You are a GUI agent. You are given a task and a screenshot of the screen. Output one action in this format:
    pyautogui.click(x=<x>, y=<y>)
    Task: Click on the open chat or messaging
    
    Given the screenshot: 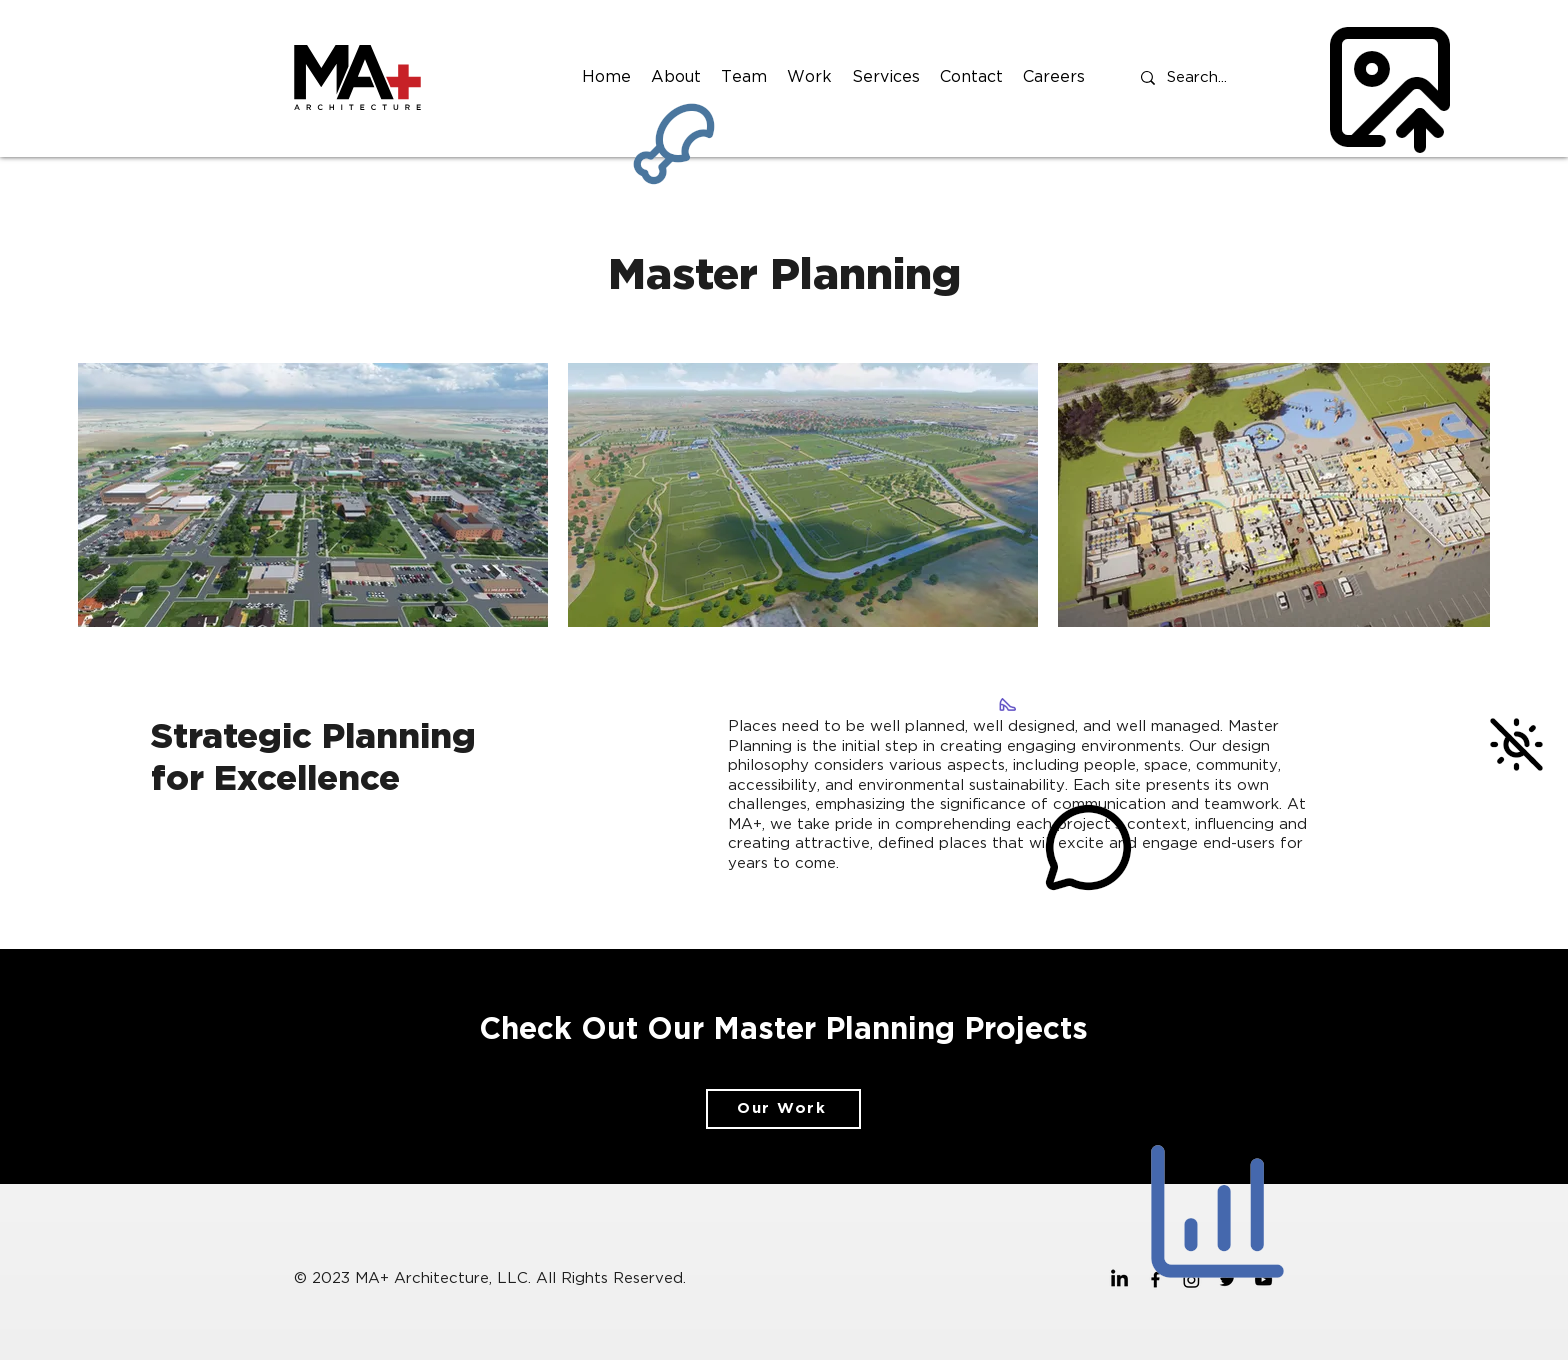 What is the action you would take?
    pyautogui.click(x=1088, y=847)
    